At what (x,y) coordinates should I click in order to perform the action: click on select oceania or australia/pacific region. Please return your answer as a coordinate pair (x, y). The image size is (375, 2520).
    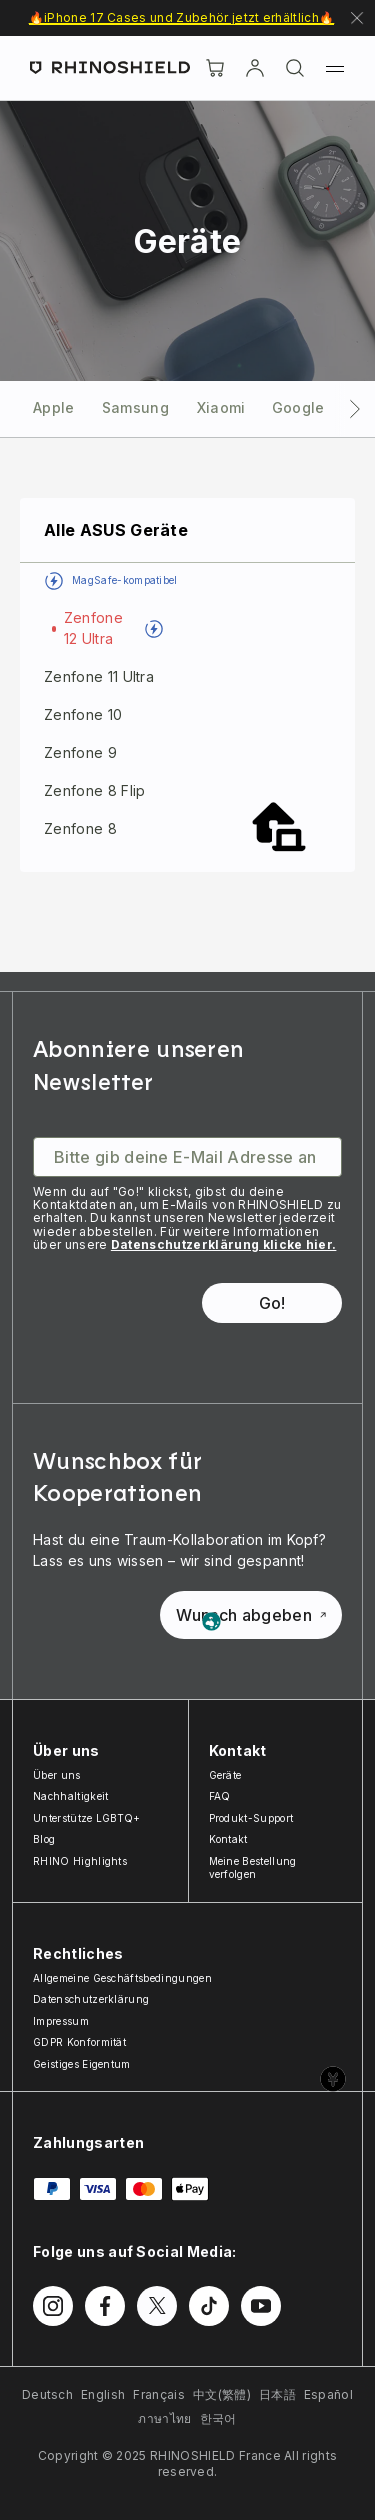
    Looking at the image, I should click on (211, 1621).